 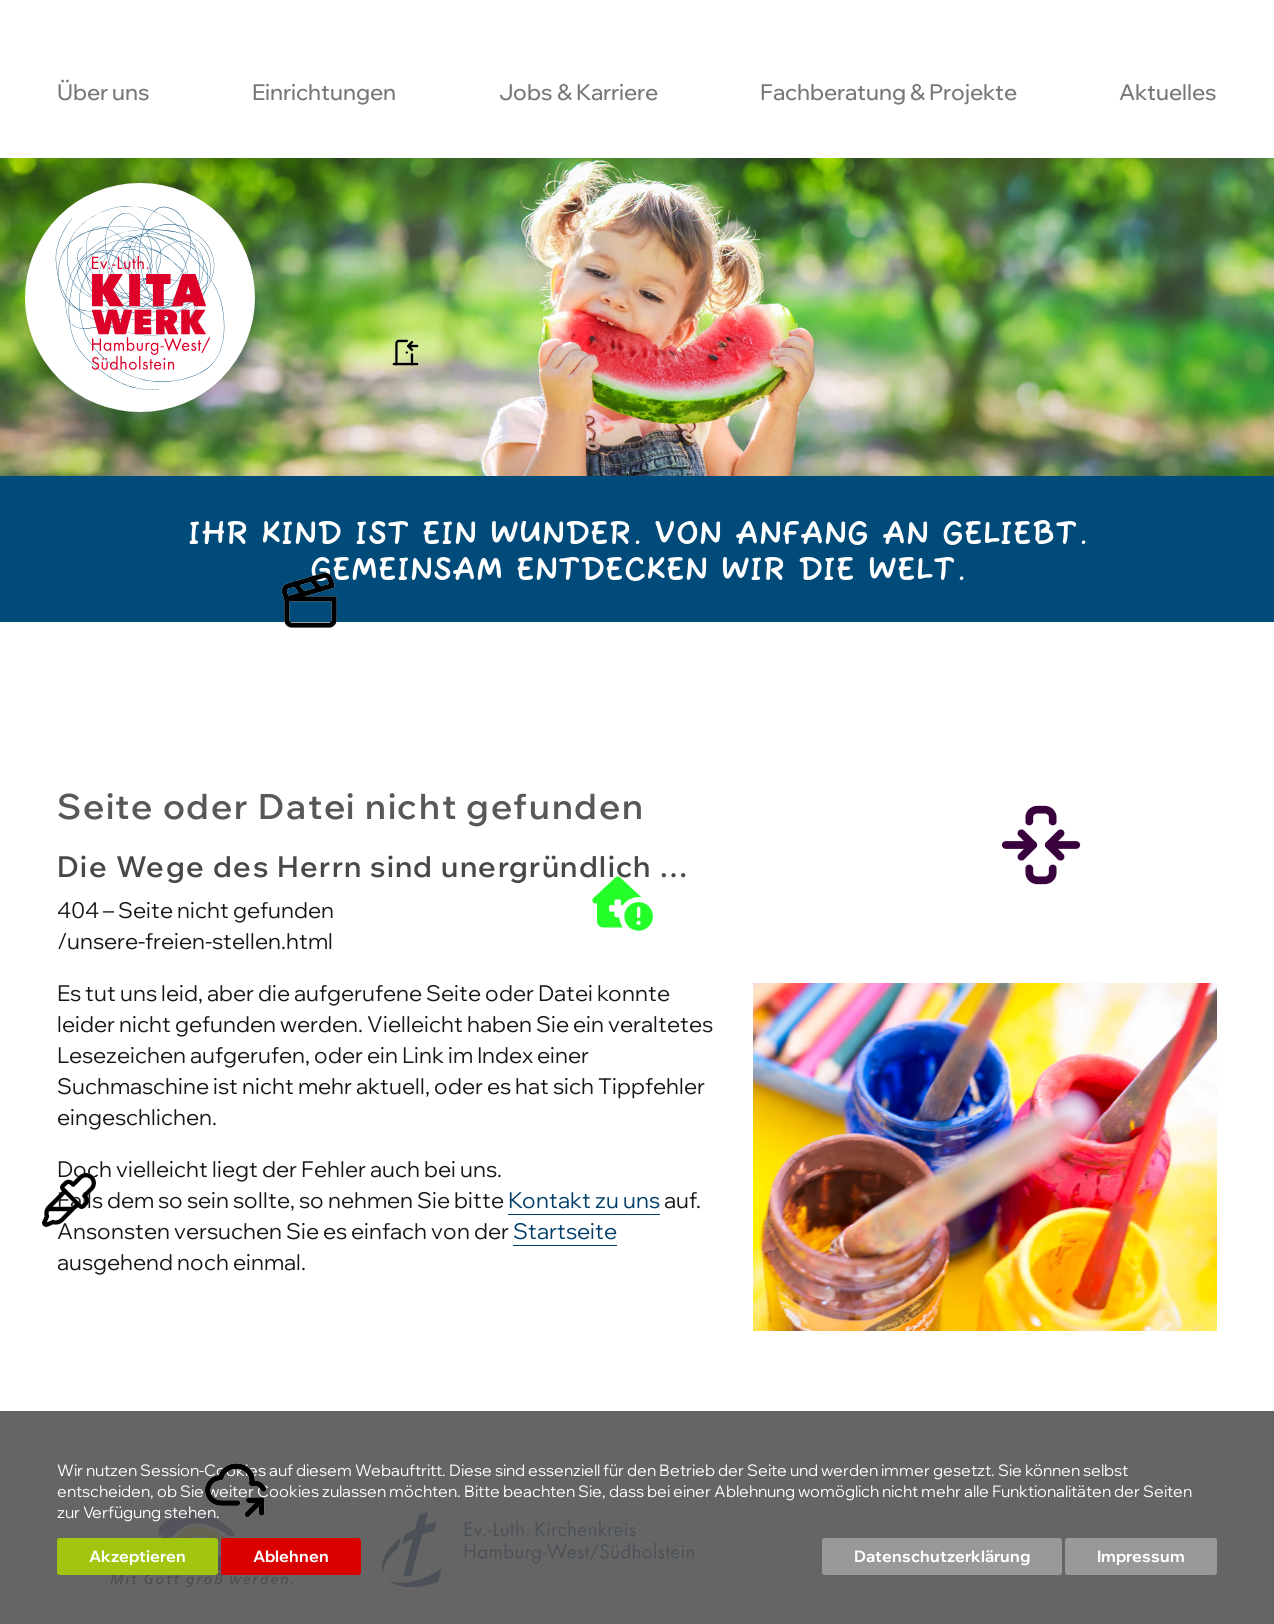 What do you see at coordinates (1041, 845) in the screenshot?
I see `narrow the viewport width` at bounding box center [1041, 845].